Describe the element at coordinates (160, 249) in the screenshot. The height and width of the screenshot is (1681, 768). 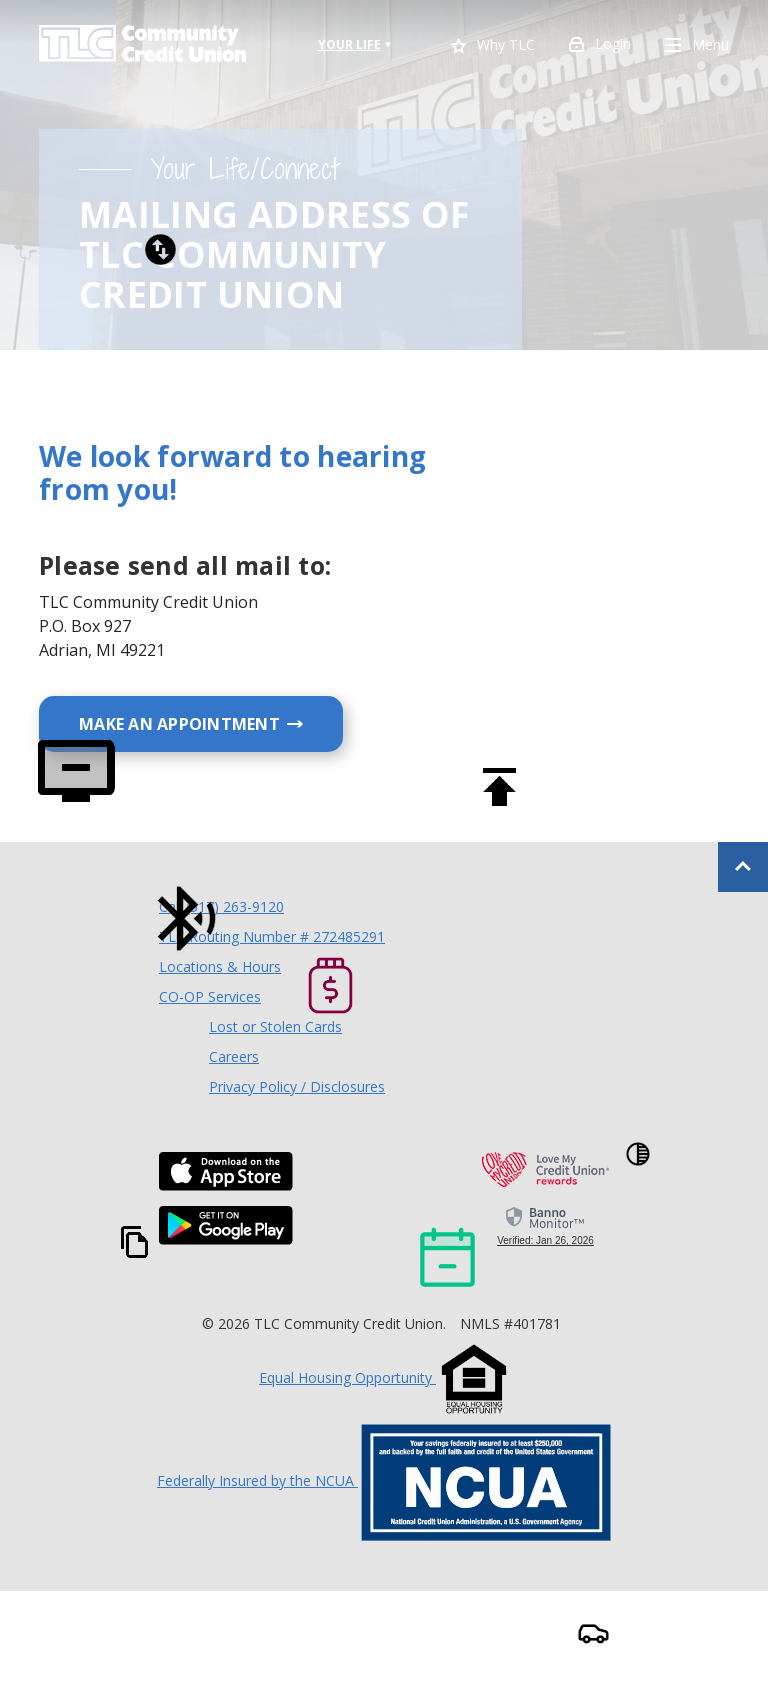
I see `swap or reorder items vertically` at that location.